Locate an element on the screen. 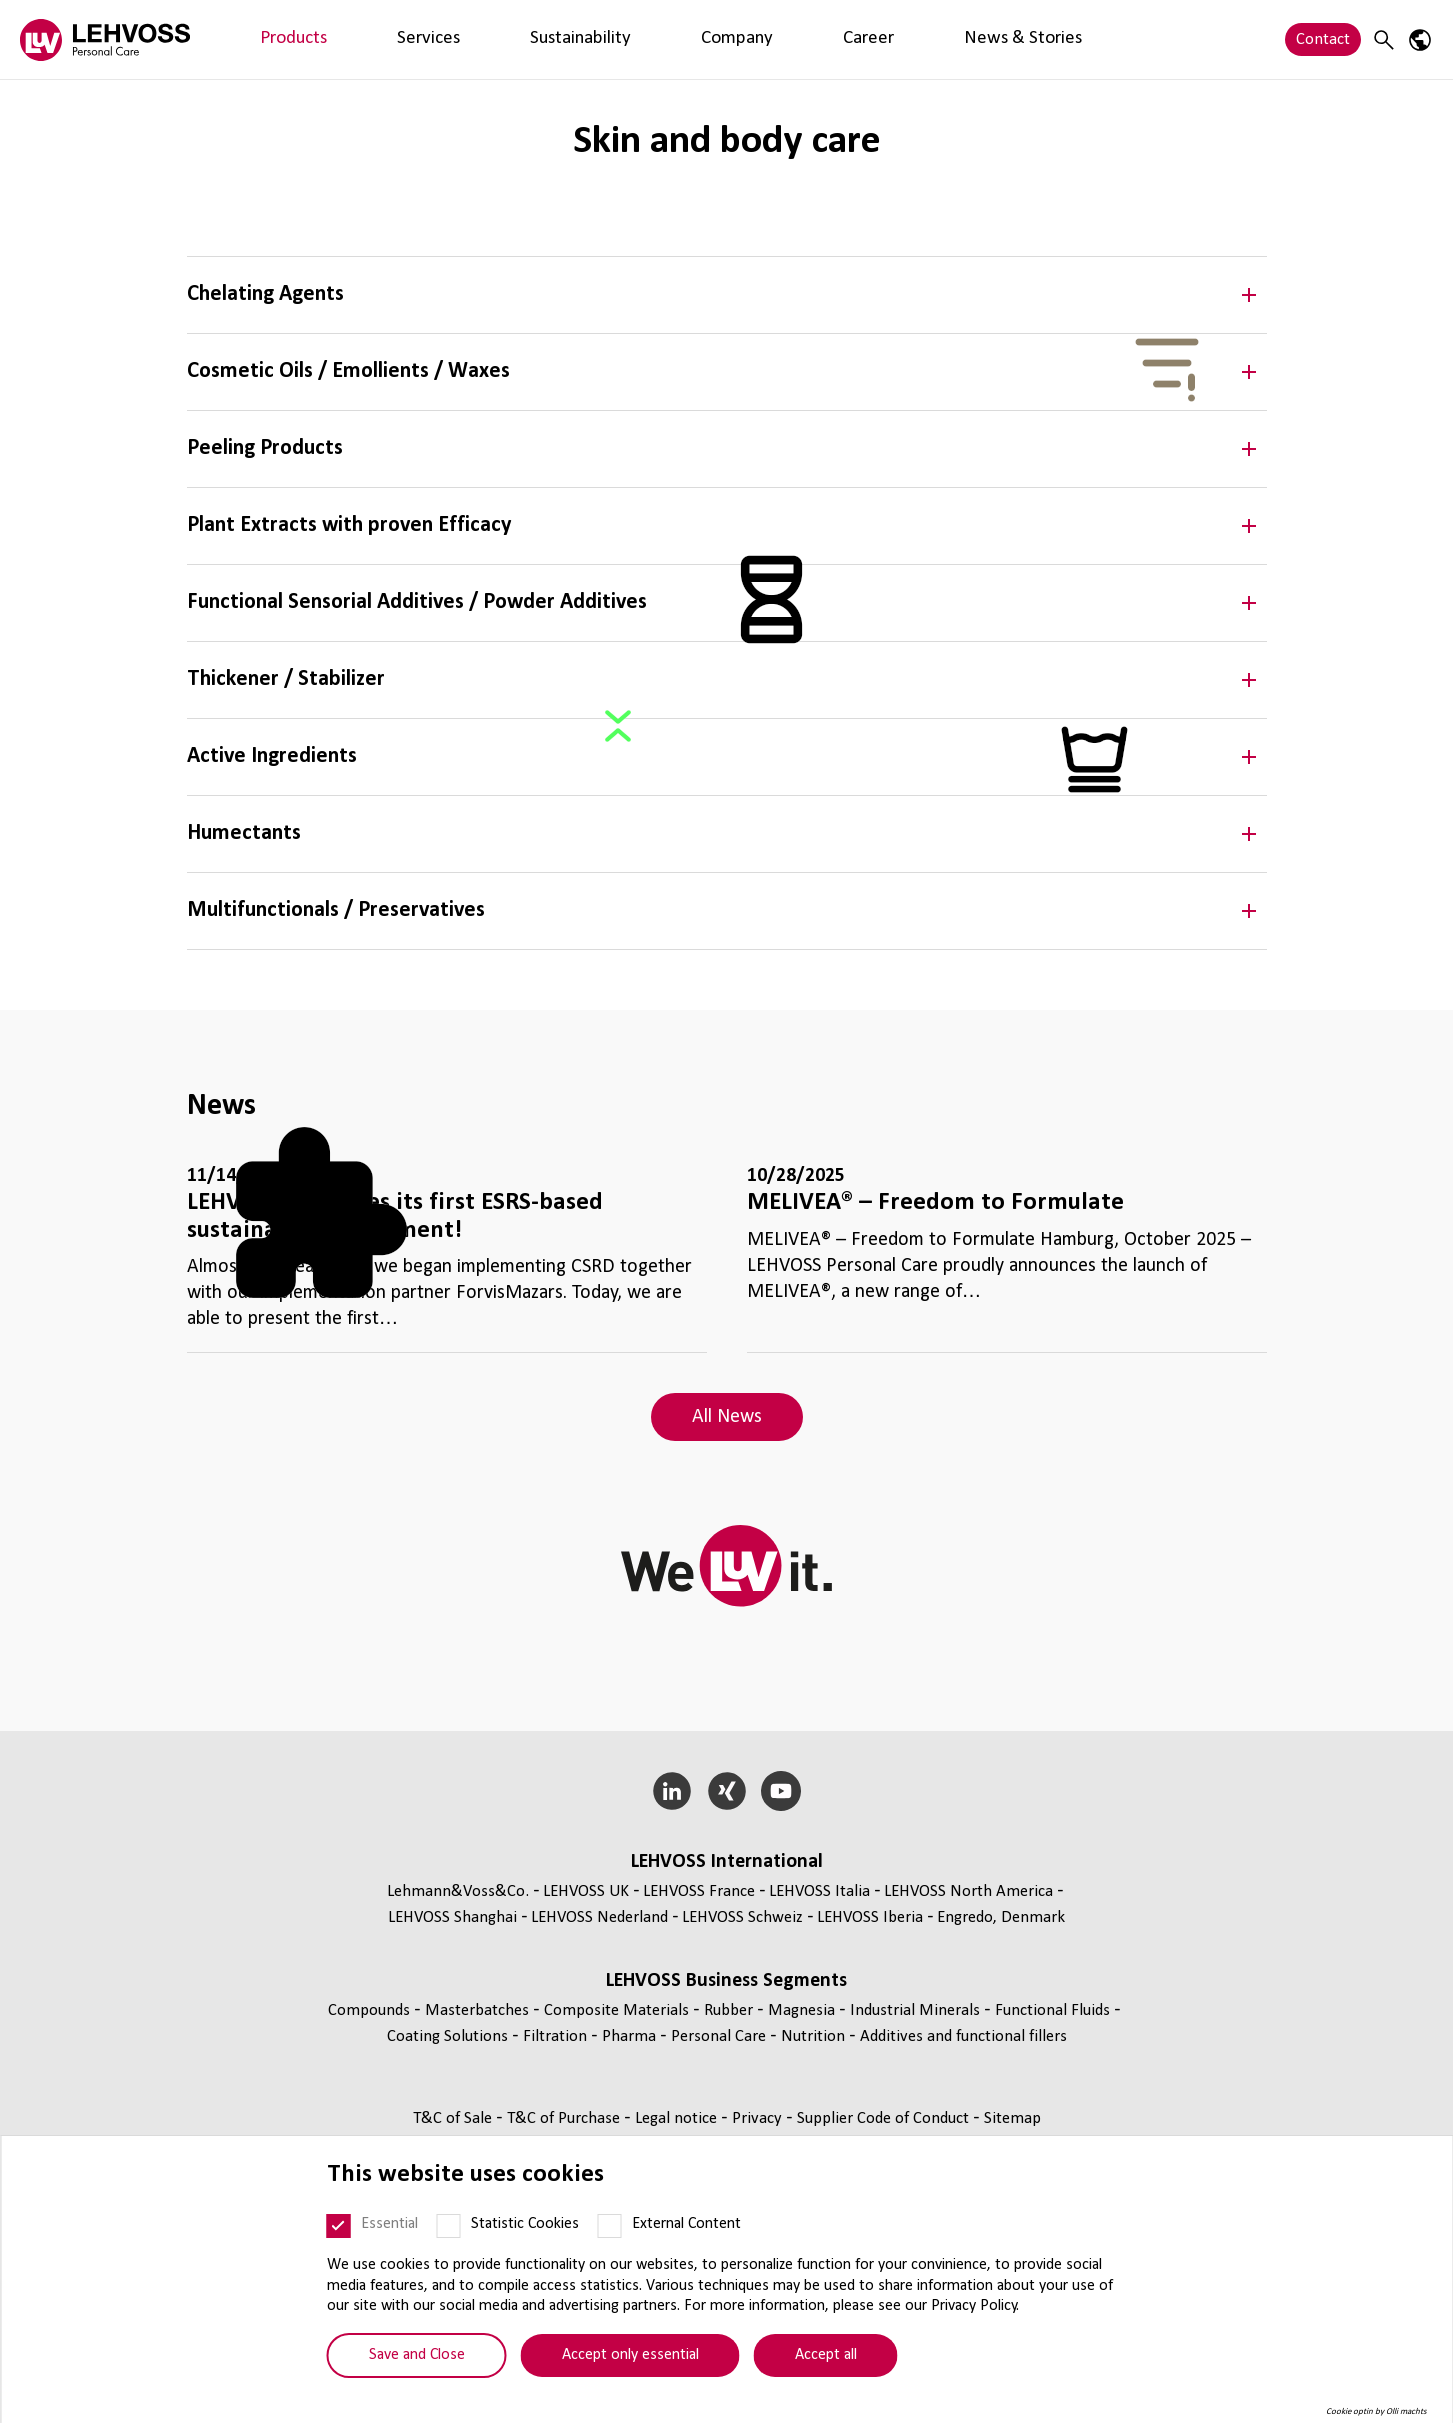 The image size is (1453, 2423). collapse an expanded section or panel is located at coordinates (618, 726).